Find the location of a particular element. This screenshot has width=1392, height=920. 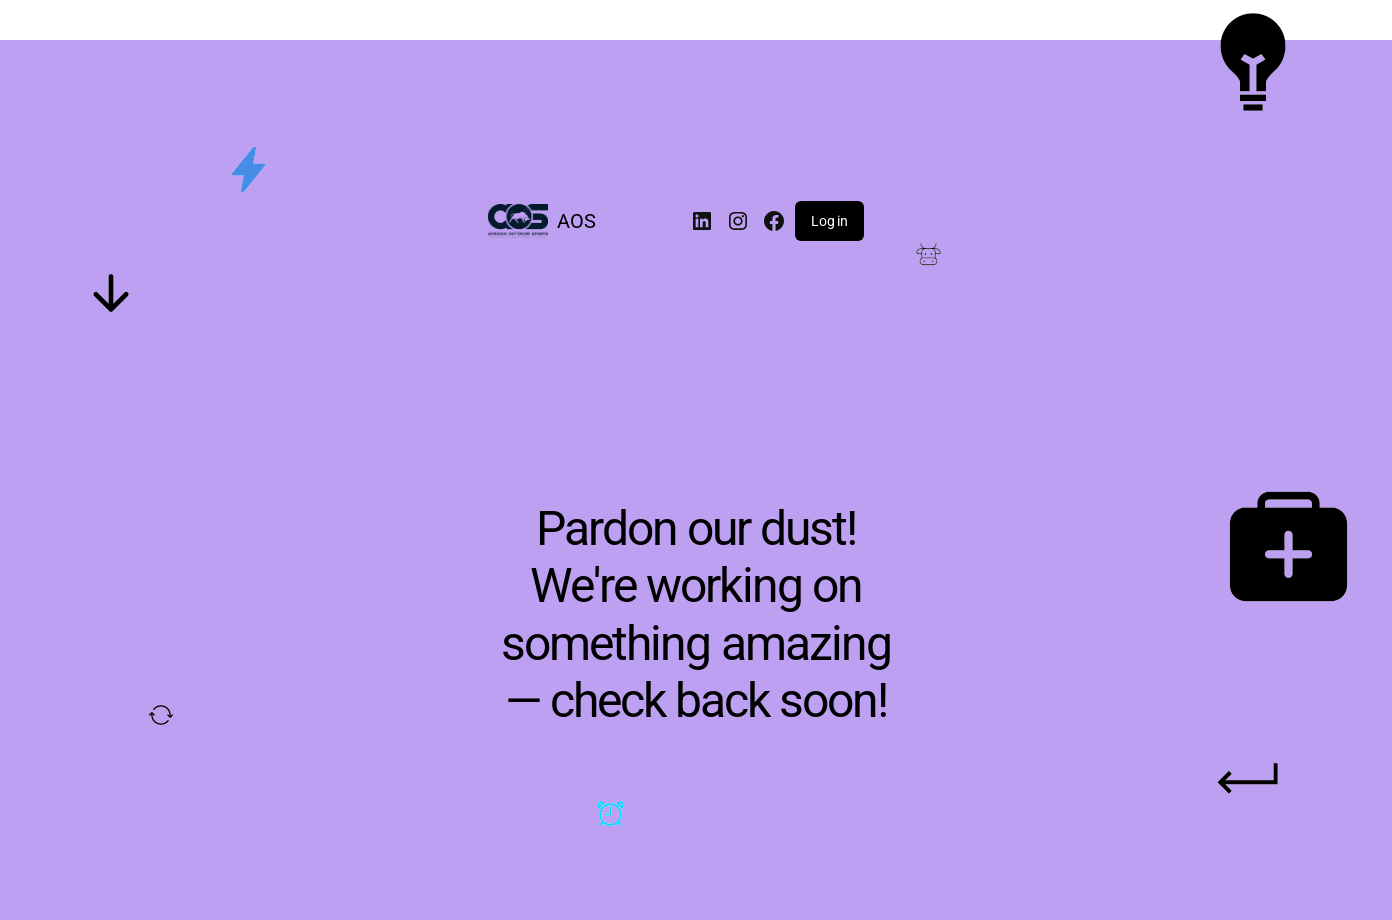

sync data across devices is located at coordinates (161, 715).